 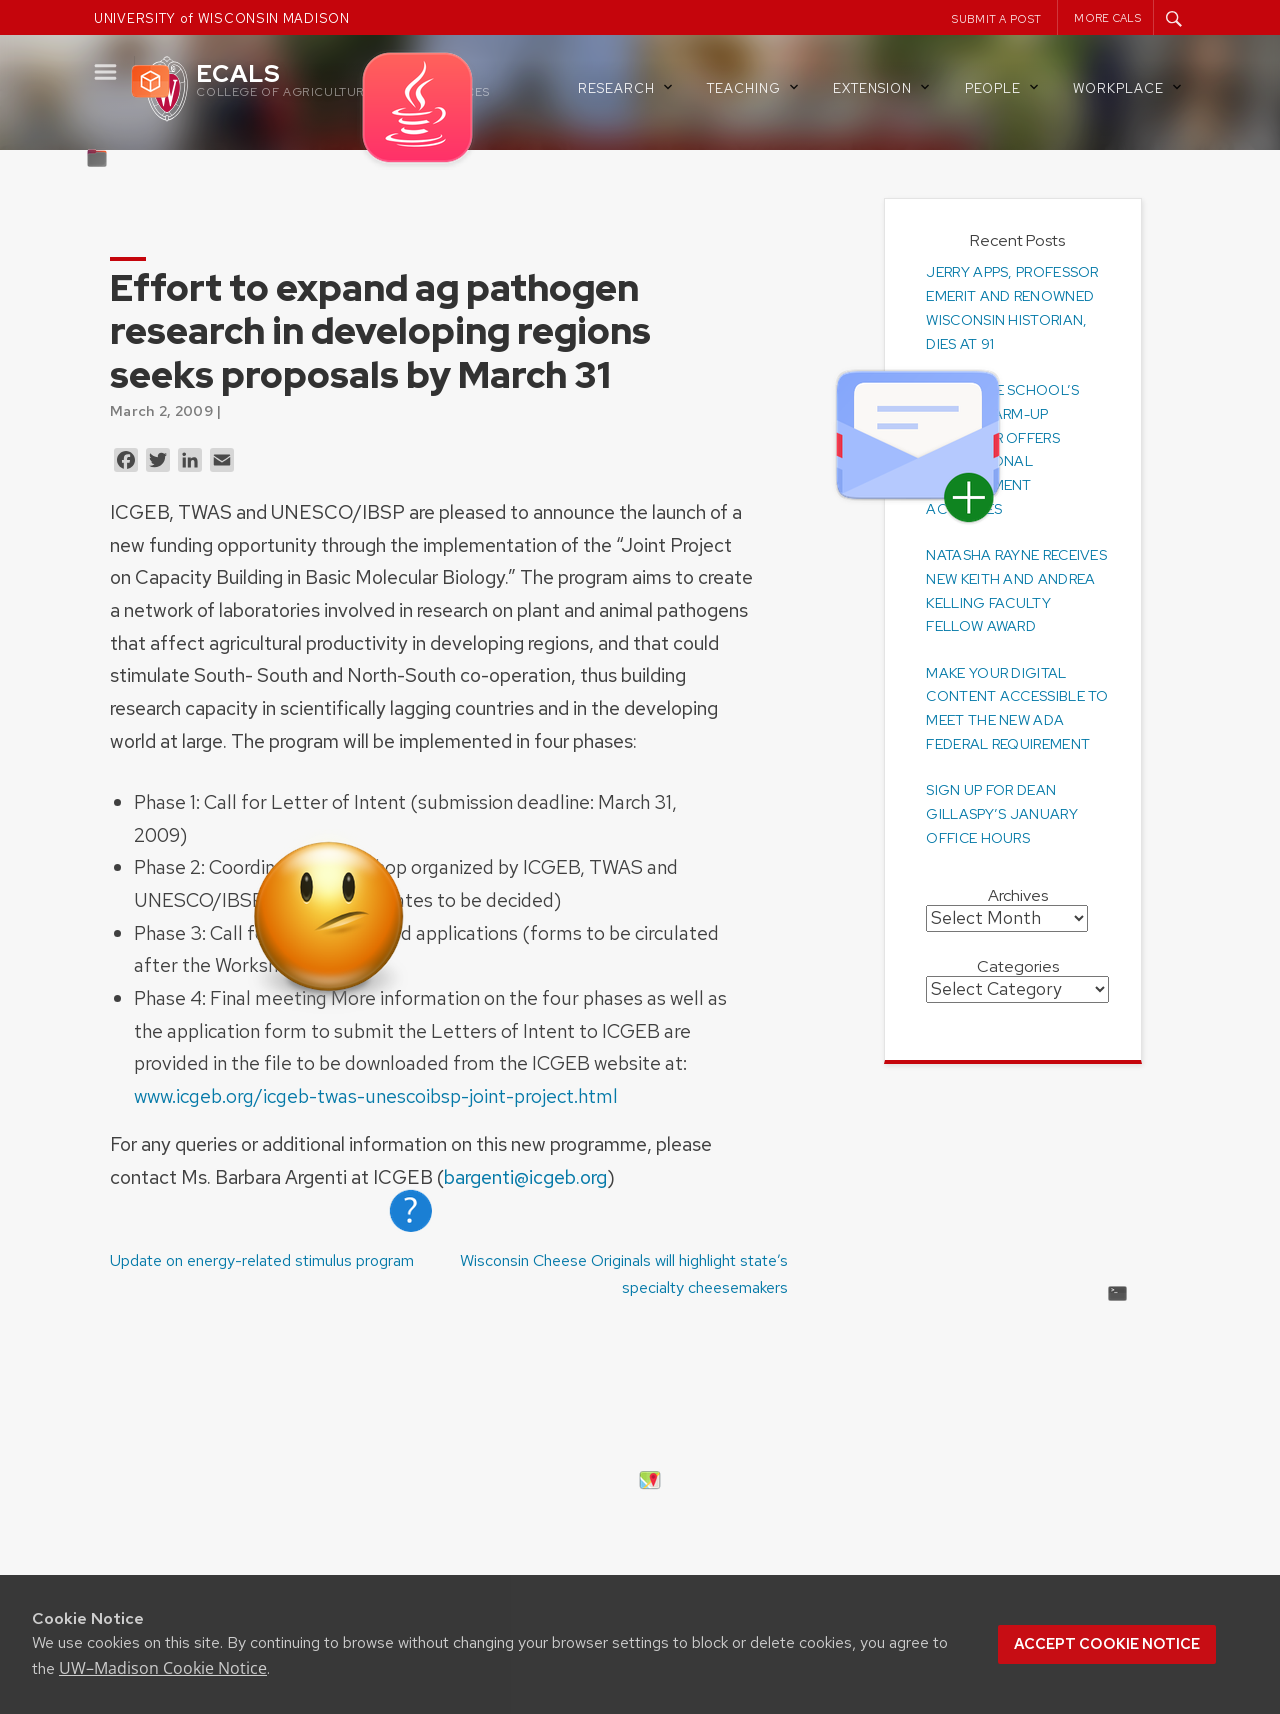 What do you see at coordinates (650, 1480) in the screenshot?
I see `open the maps application` at bounding box center [650, 1480].